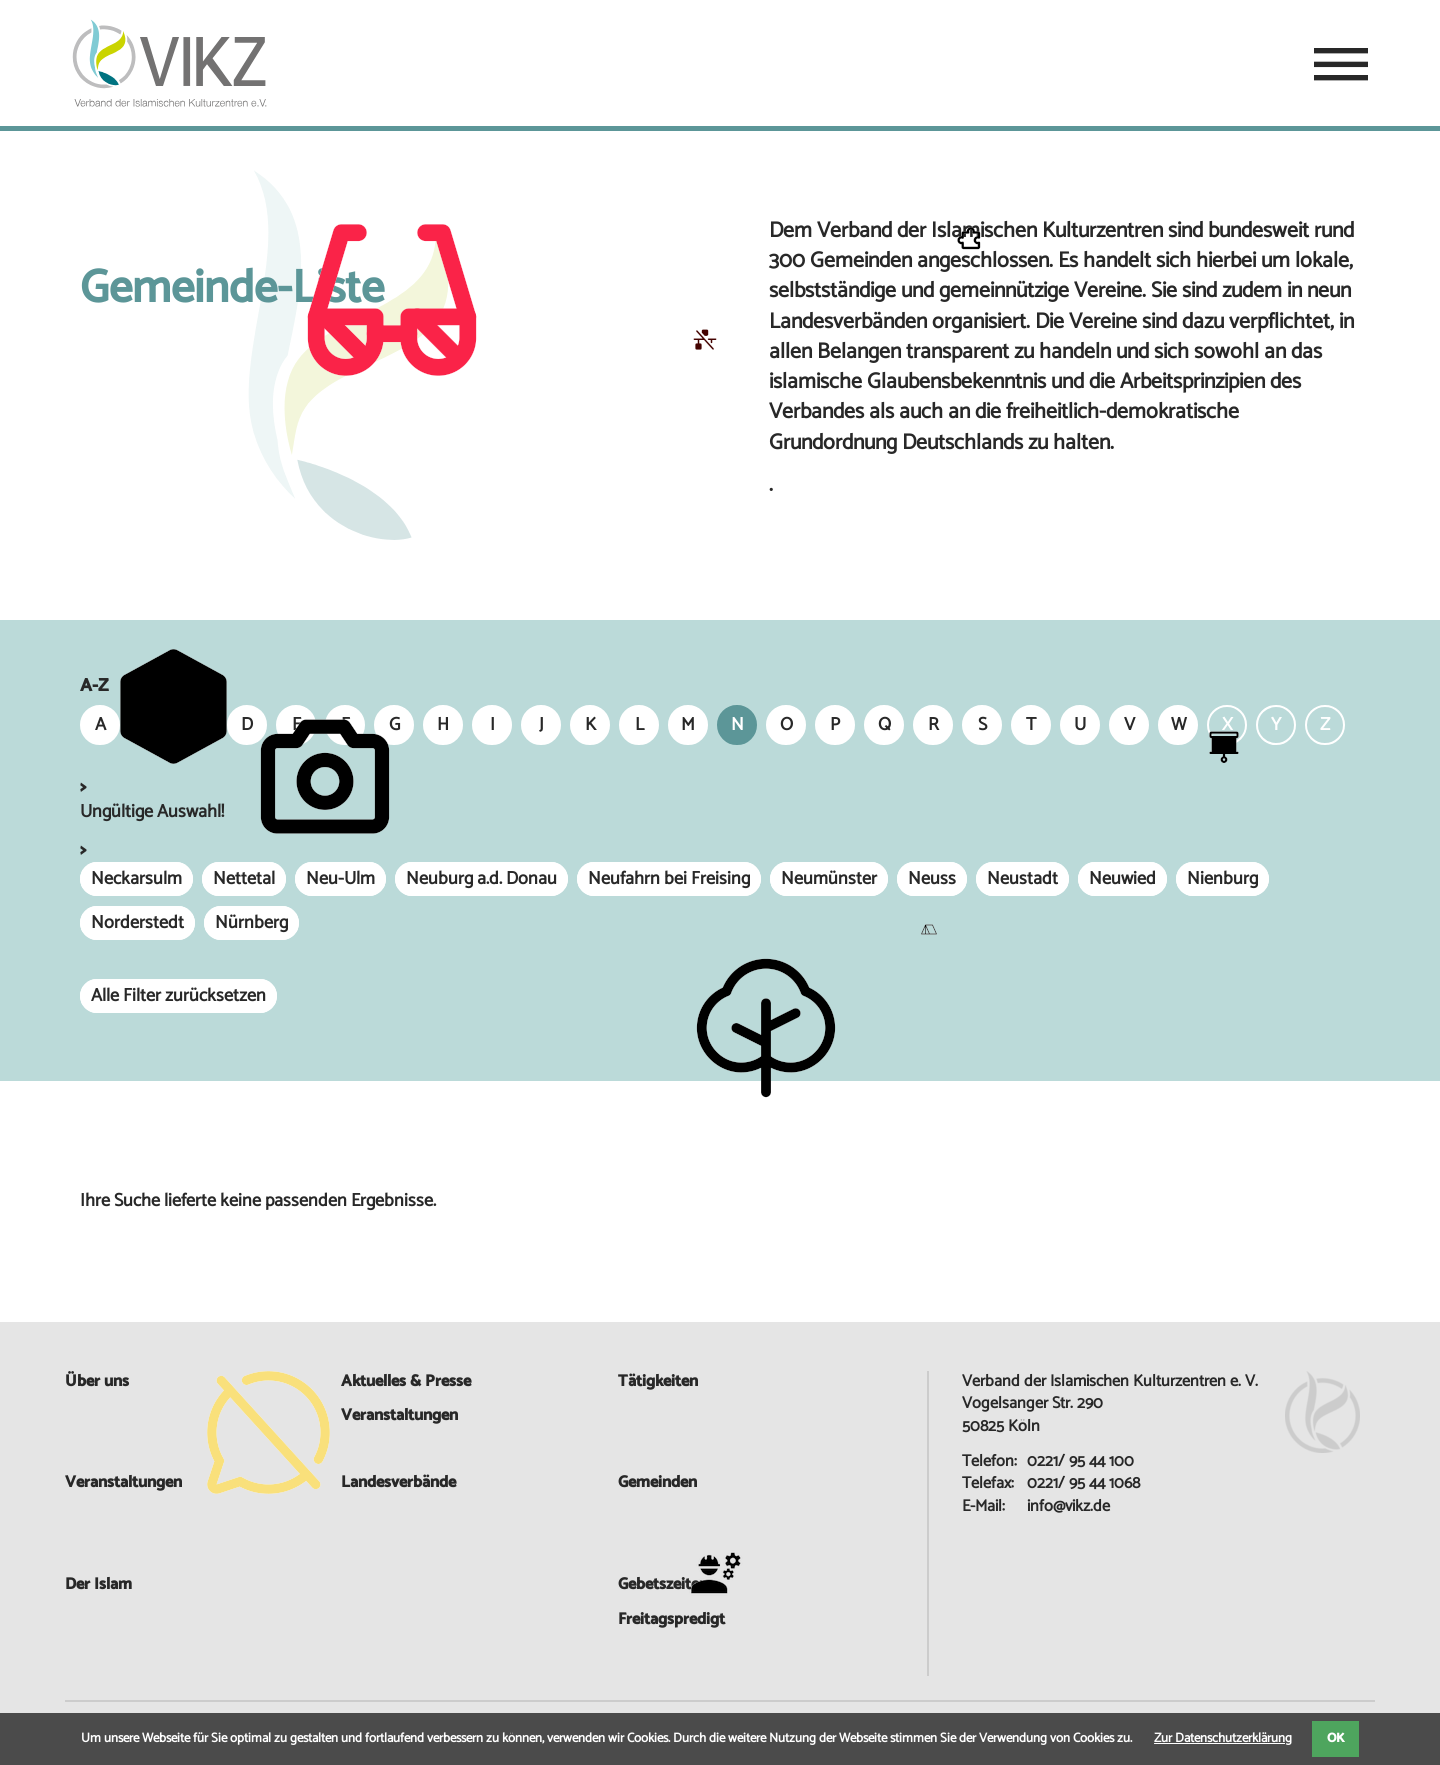 The width and height of the screenshot is (1440, 1765). Describe the element at coordinates (929, 930) in the screenshot. I see `view camping or outdoor locations` at that location.